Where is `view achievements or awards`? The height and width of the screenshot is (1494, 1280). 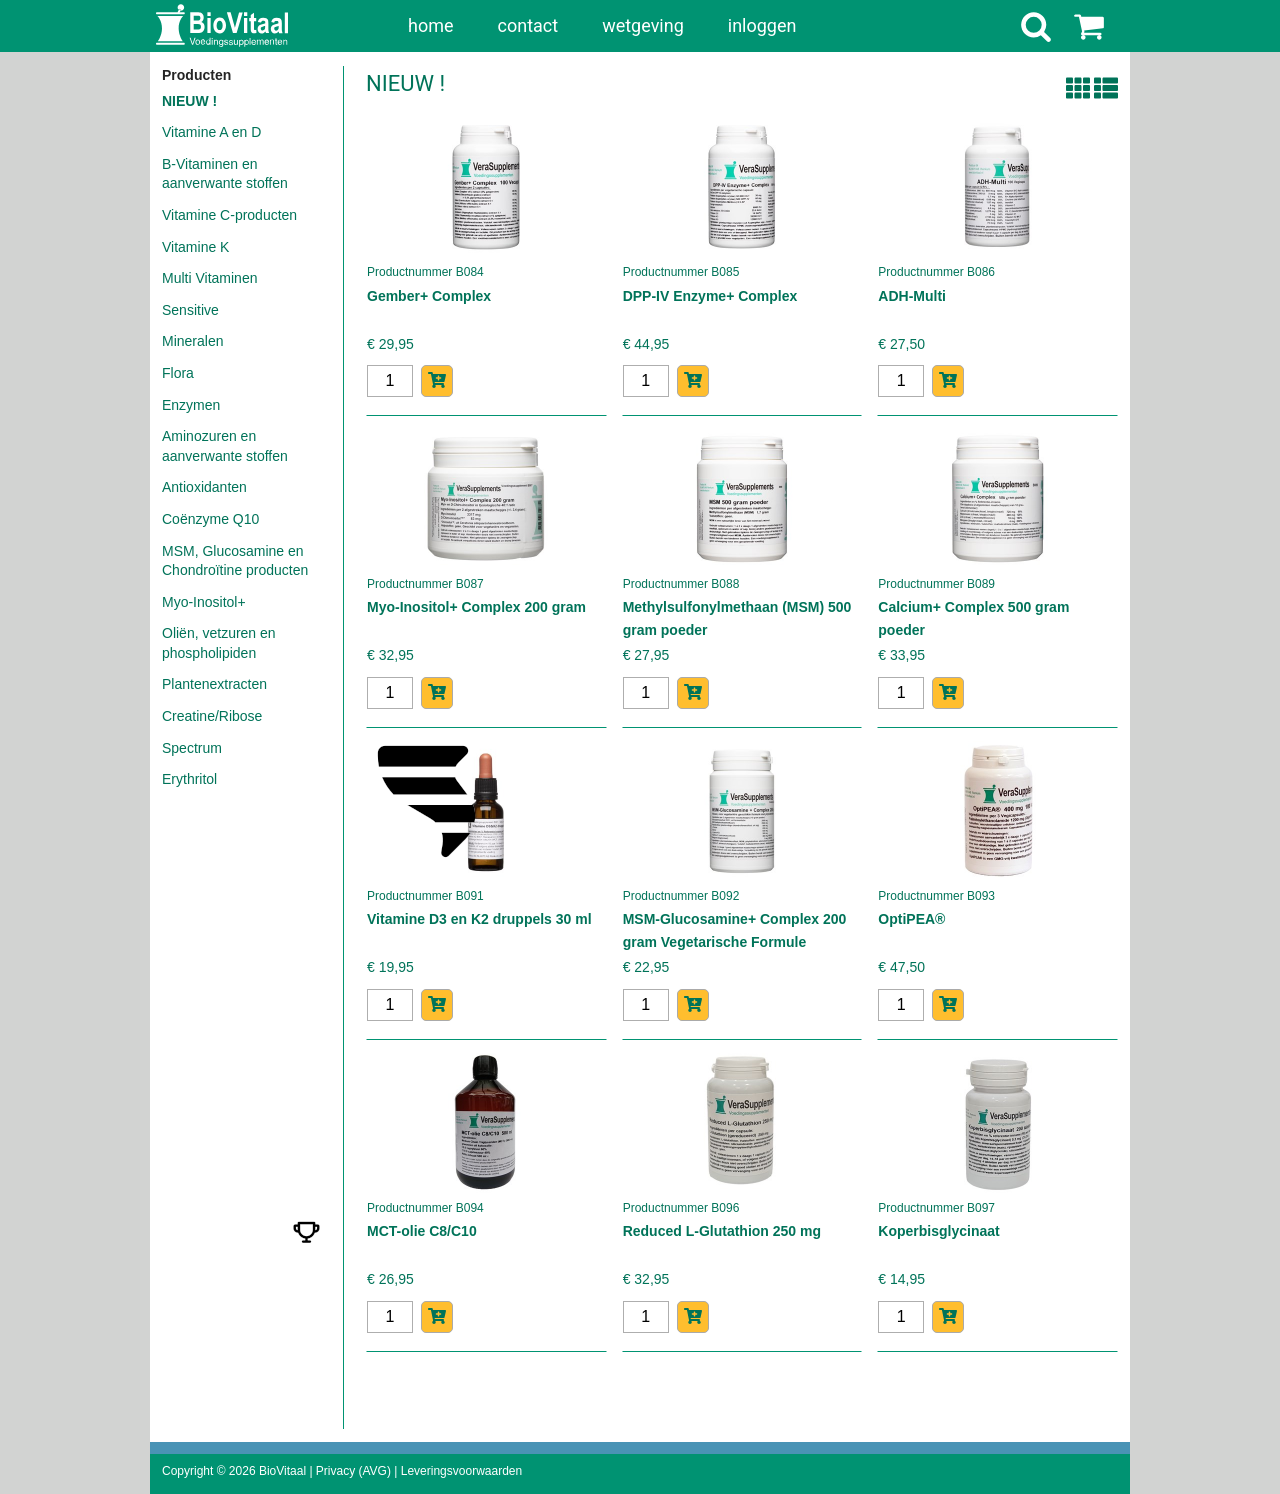
view achievements or awards is located at coordinates (306, 1231).